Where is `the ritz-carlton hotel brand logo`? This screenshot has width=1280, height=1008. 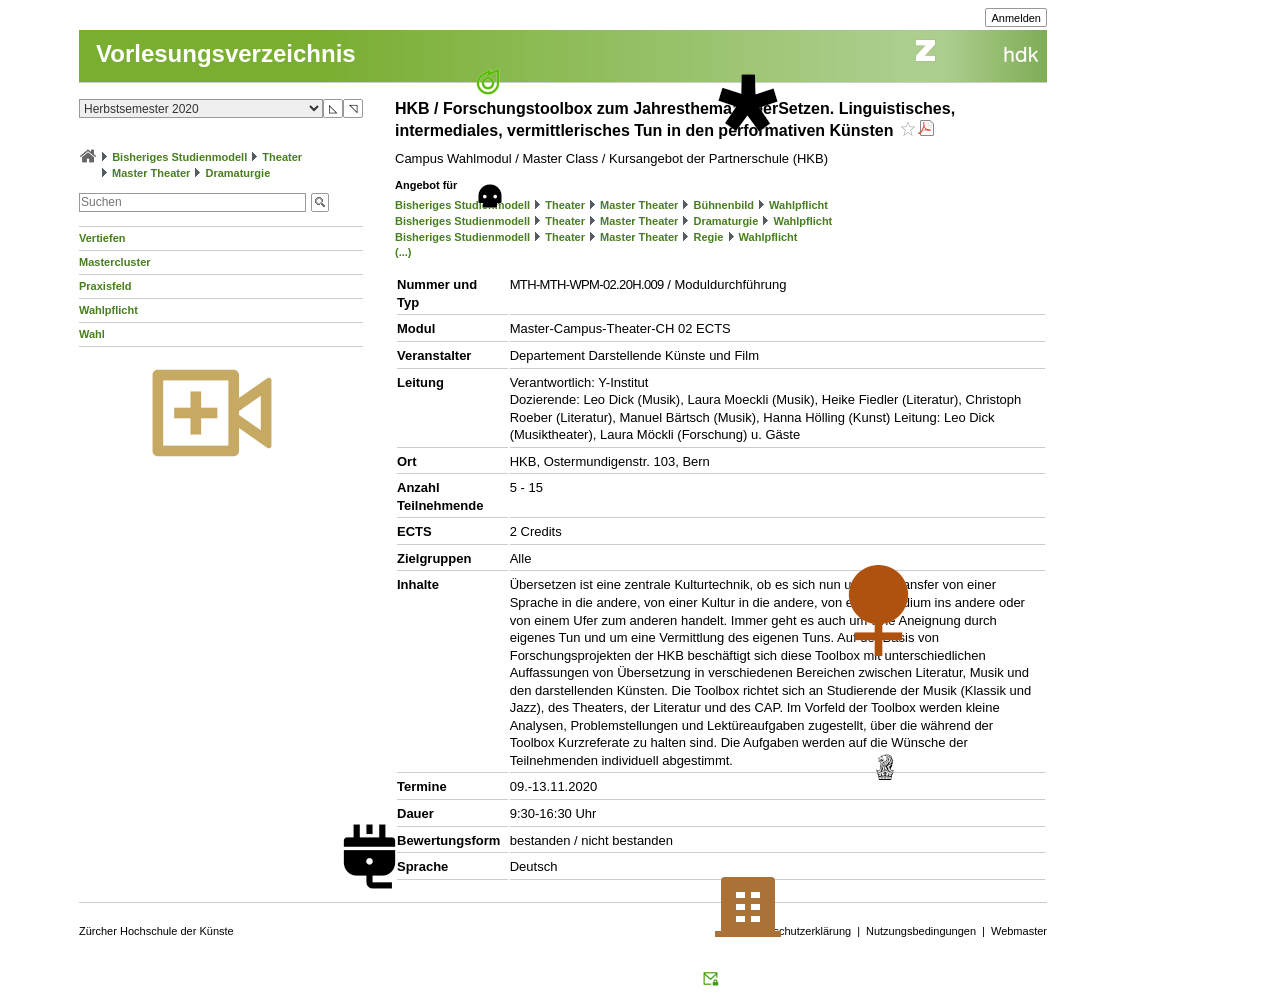
the ritz-carlton hotel brand logo is located at coordinates (885, 767).